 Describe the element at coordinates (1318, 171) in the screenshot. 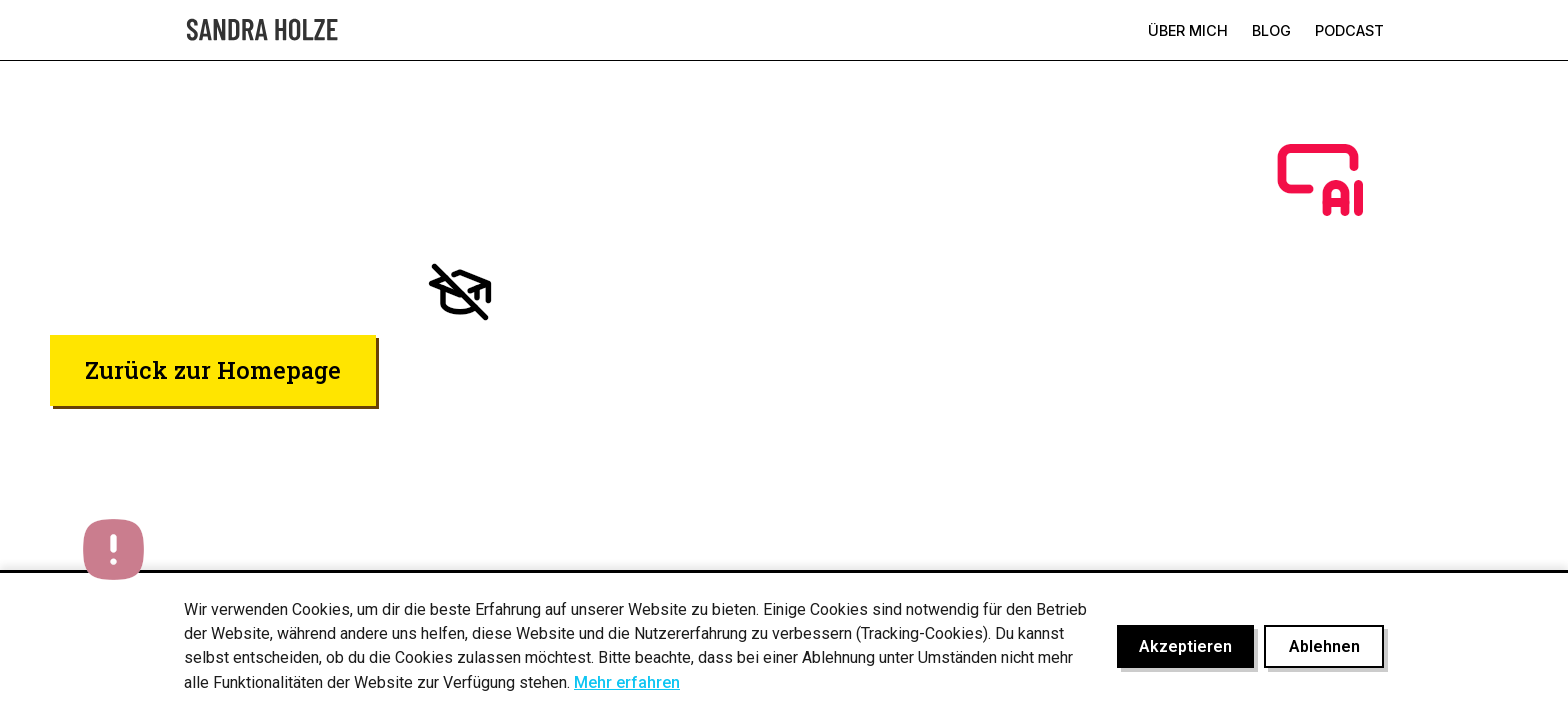

I see `enter text for AI processing` at that location.